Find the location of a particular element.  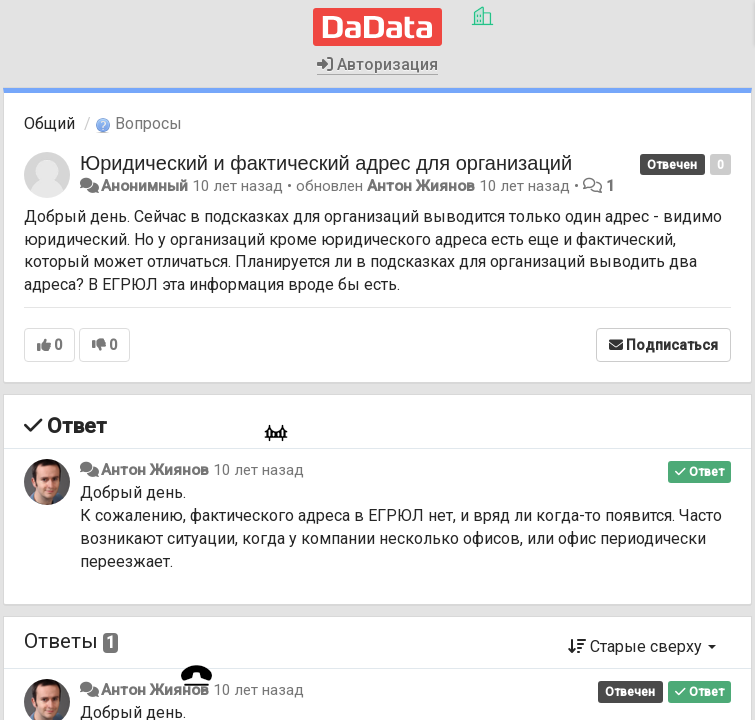

view nearby buildings or properties is located at coordinates (482, 16).